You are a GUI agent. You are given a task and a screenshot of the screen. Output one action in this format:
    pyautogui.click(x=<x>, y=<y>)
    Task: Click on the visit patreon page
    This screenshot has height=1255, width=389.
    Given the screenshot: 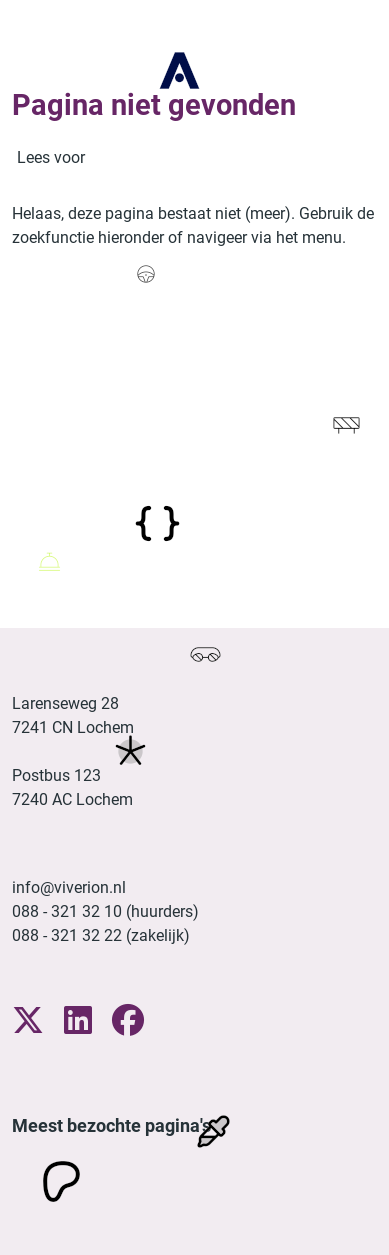 What is the action you would take?
    pyautogui.click(x=61, y=1181)
    